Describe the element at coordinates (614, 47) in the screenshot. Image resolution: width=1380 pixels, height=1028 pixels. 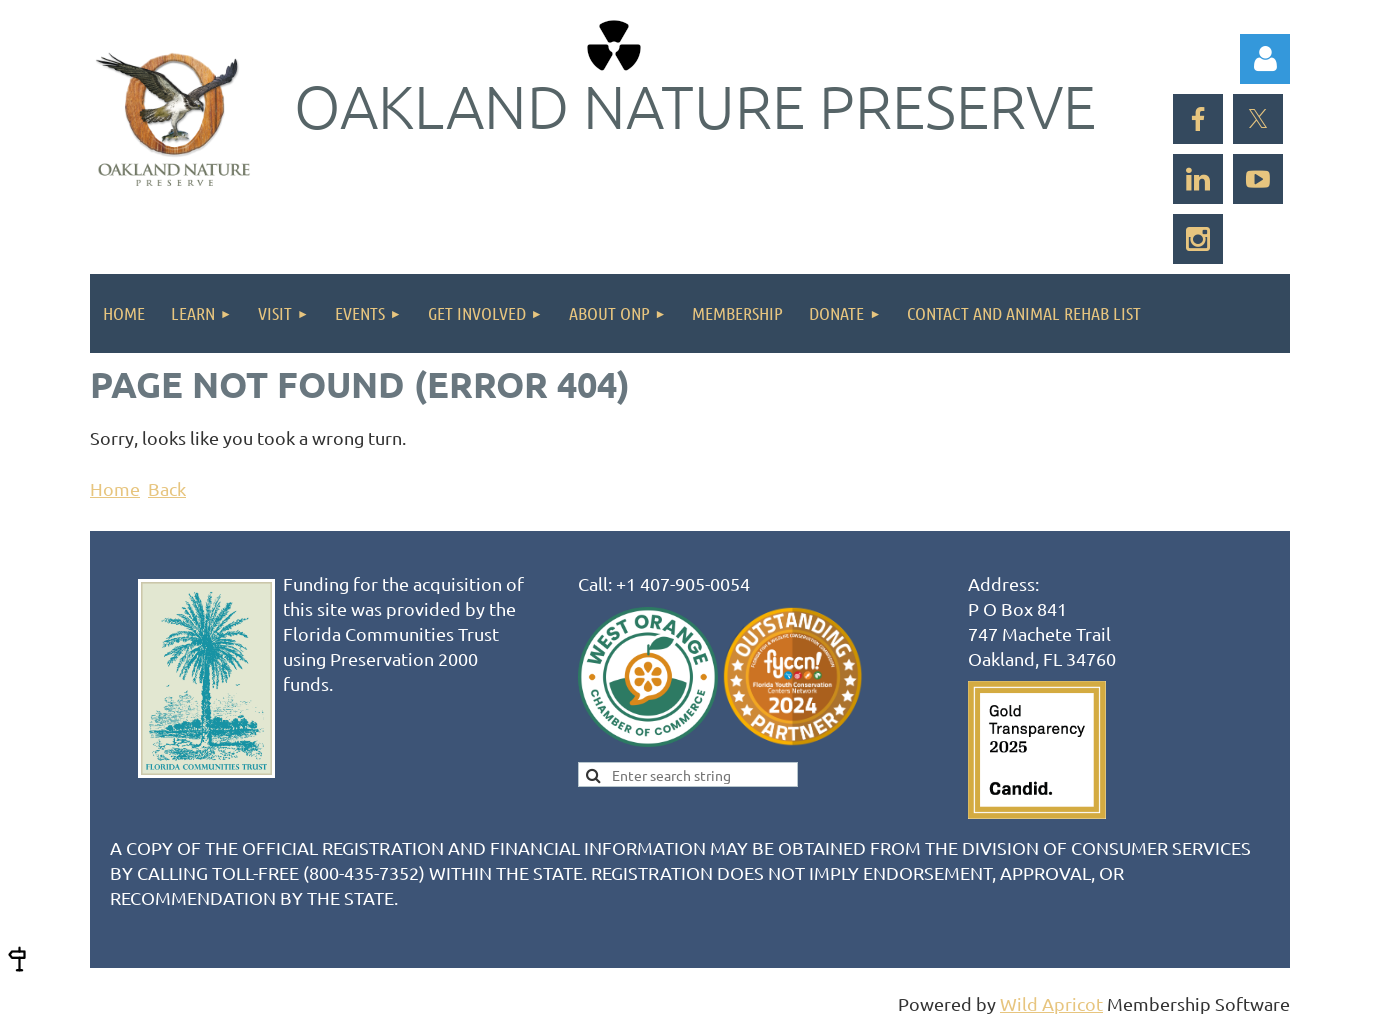
I see `indicates radioactive or hazardous material warning` at that location.